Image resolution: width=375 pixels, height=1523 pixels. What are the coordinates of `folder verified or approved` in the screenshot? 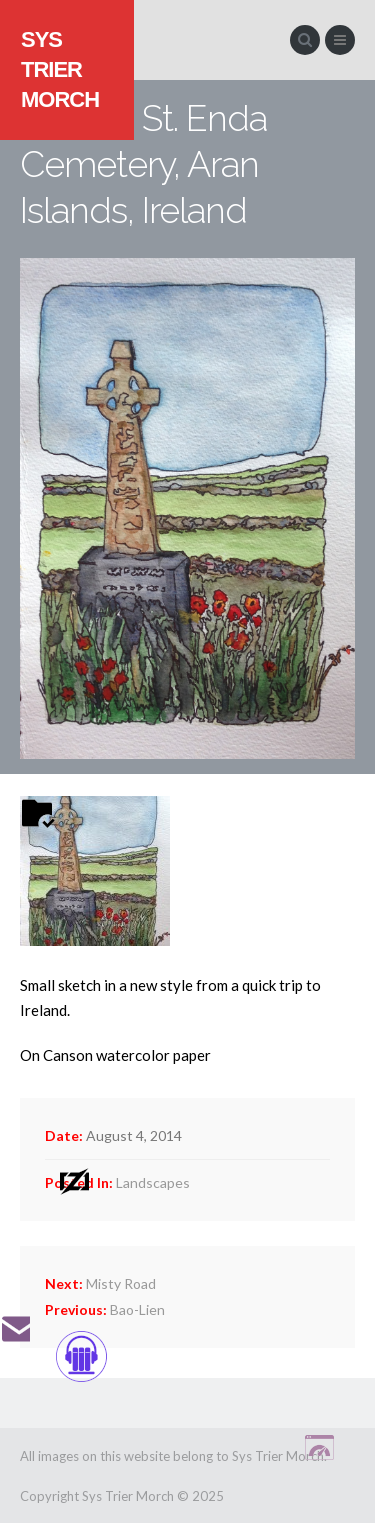 It's located at (37, 813).